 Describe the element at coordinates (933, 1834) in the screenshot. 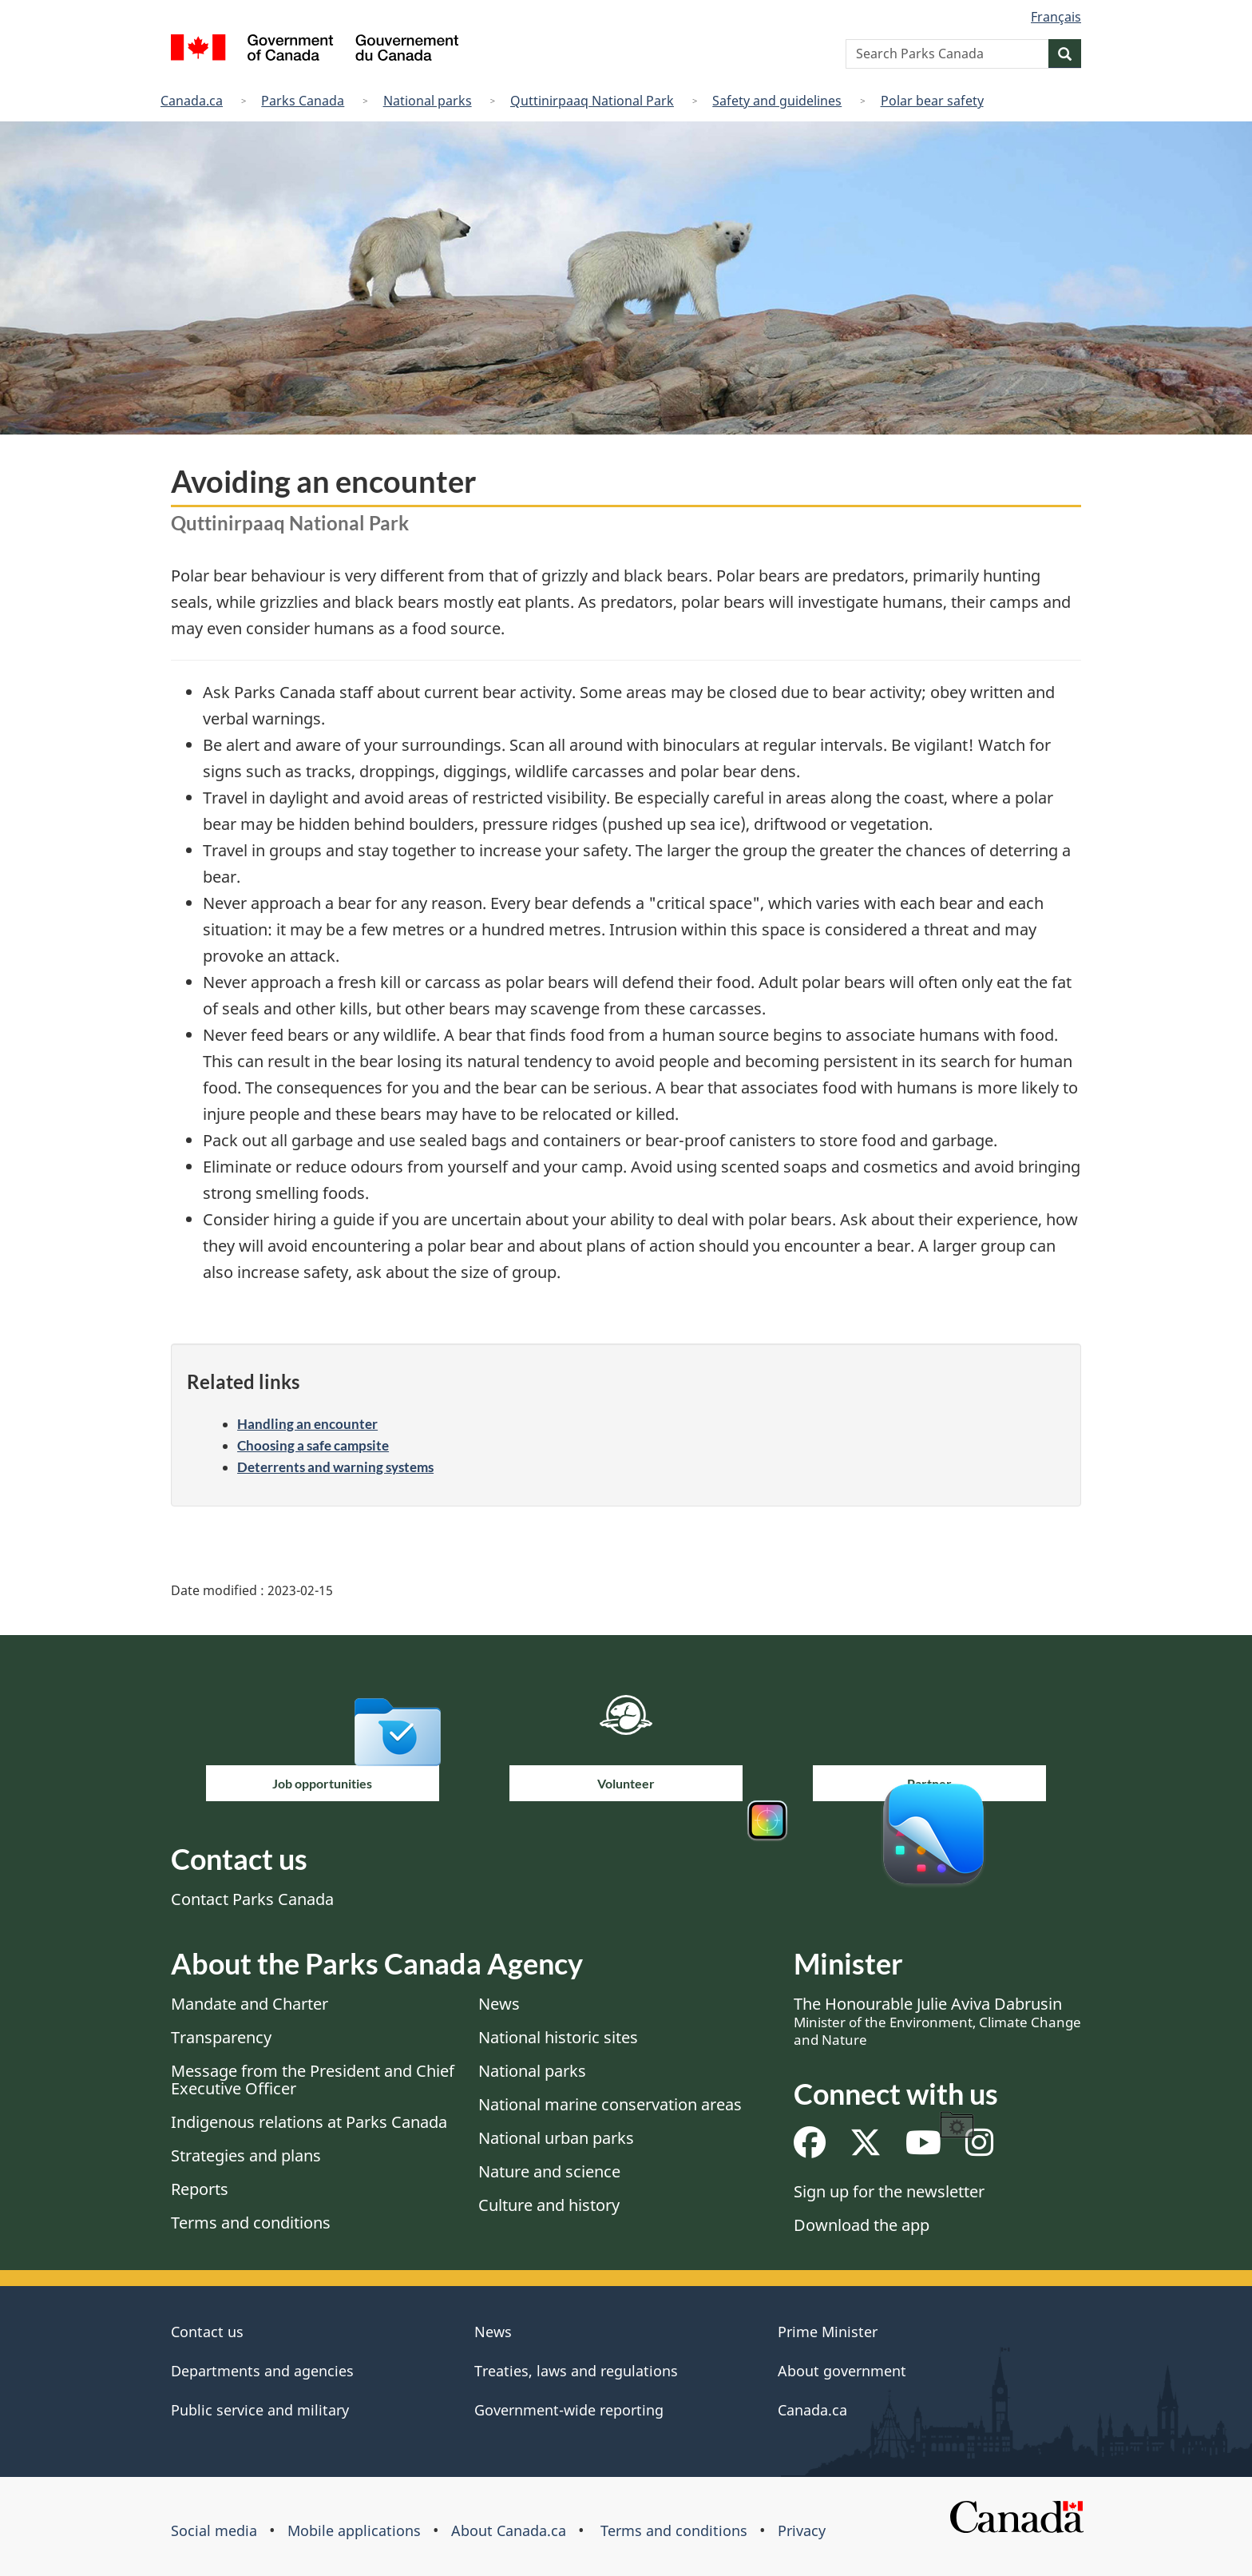

I see `open CleanShot X screen capture app` at that location.